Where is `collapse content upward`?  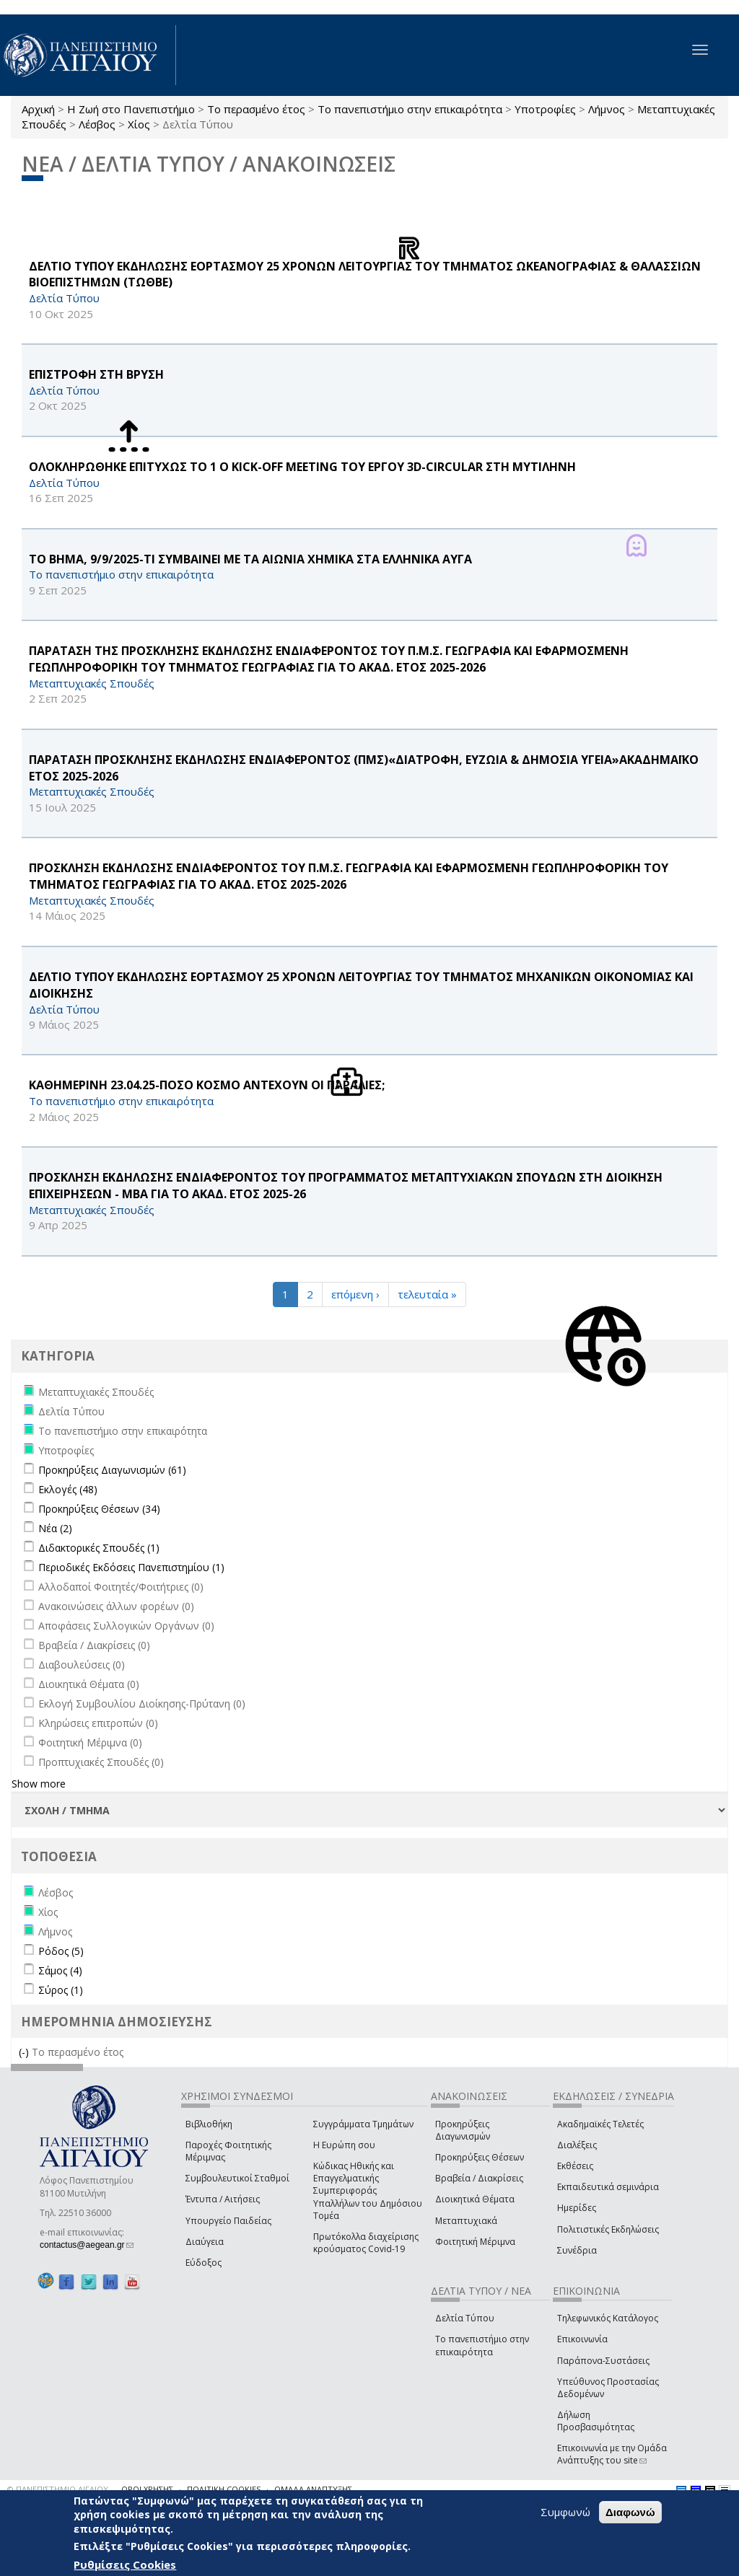
collapse content upward is located at coordinates (128, 438).